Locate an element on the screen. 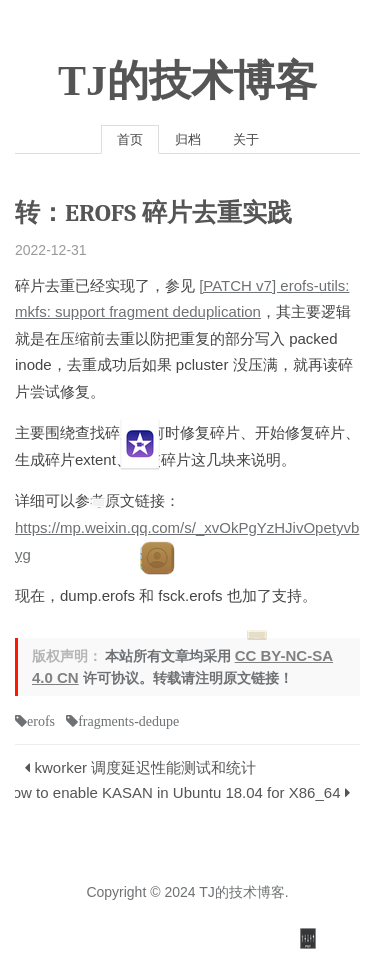 Image resolution: width=375 pixels, height=960 pixels. indicates battery at 70% charge is located at coordinates (102, 503).